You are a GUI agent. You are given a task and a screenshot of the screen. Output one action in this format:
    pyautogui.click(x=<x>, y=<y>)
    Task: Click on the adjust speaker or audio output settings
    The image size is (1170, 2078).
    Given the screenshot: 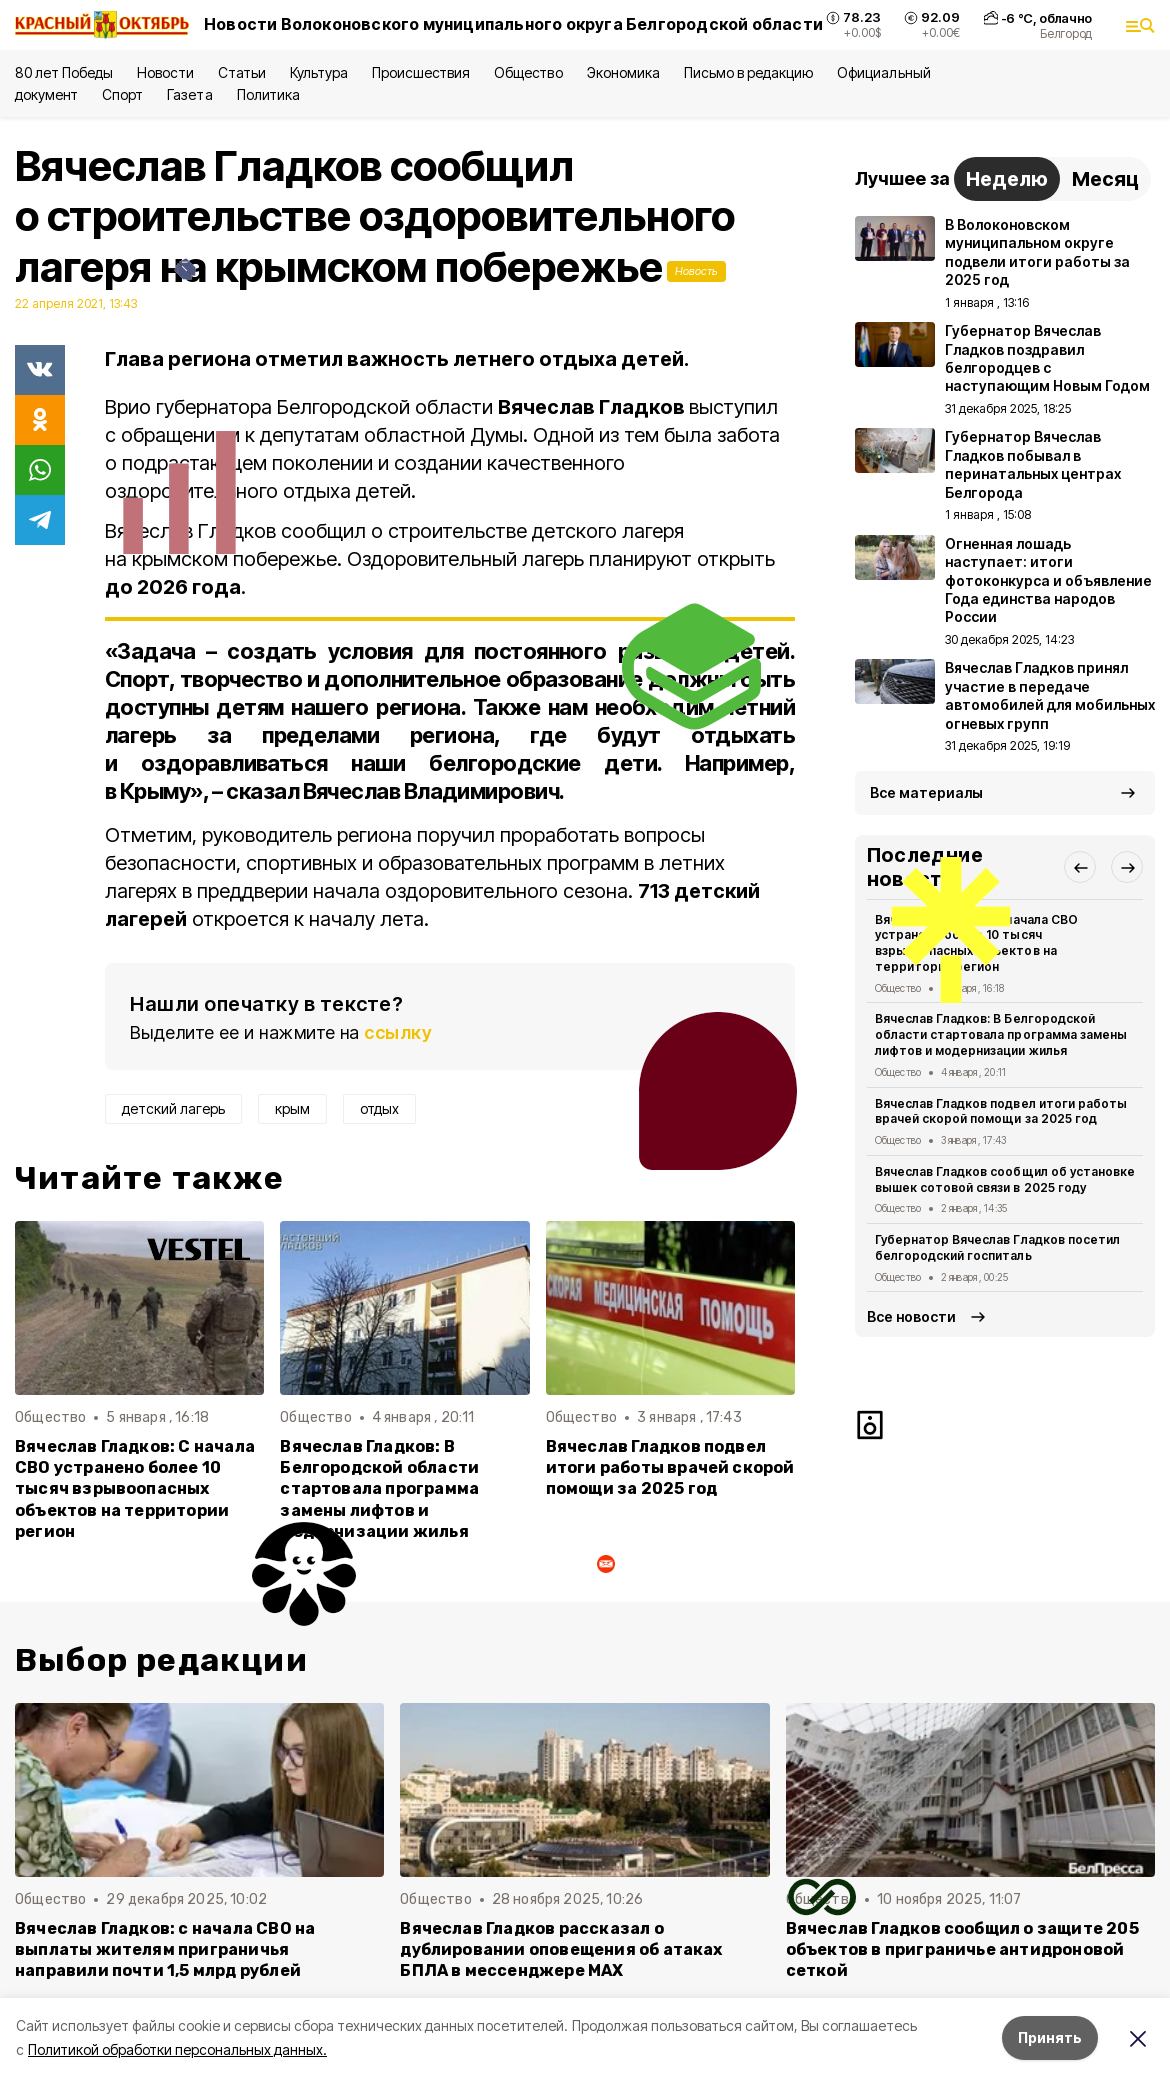 What is the action you would take?
    pyautogui.click(x=870, y=1425)
    